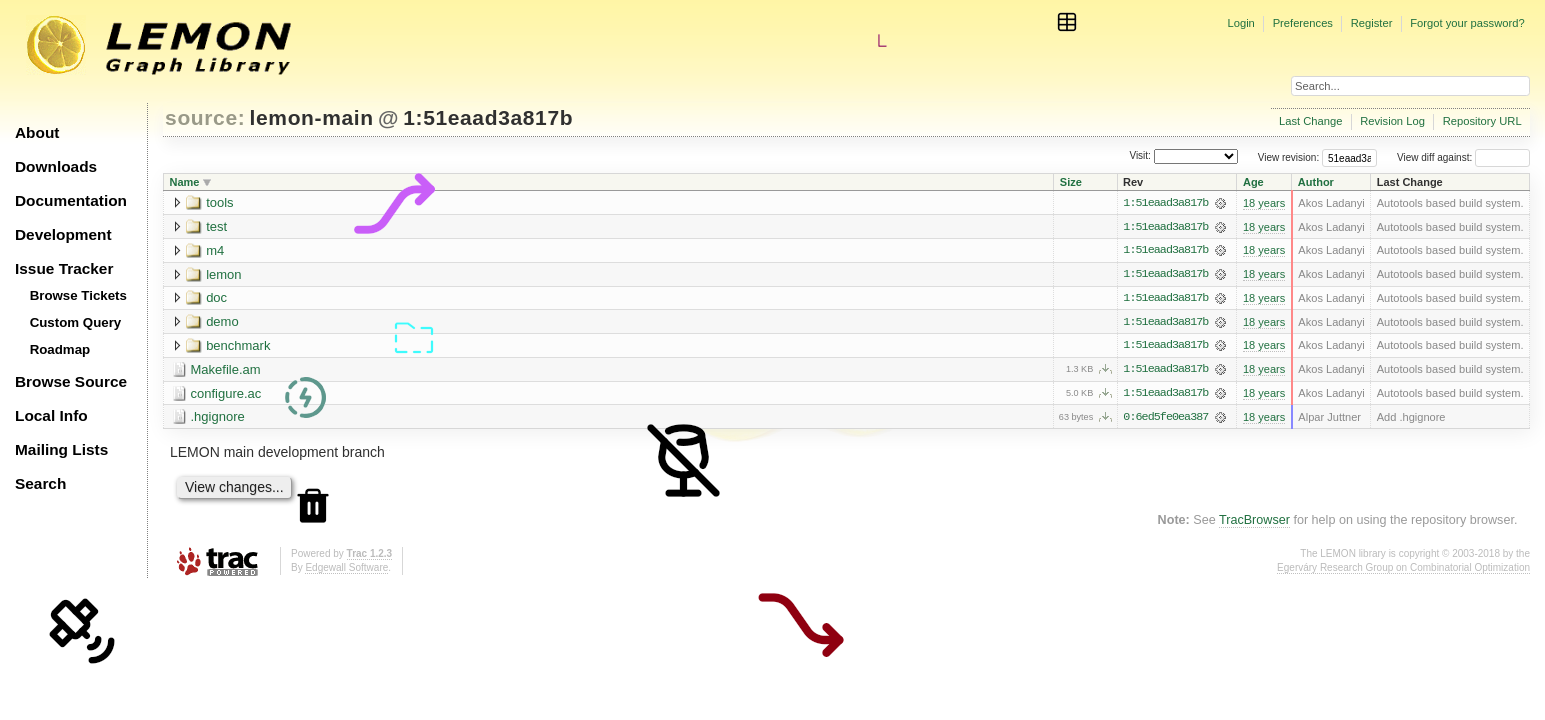 The width and height of the screenshot is (1545, 720). I want to click on indicates a label or item starting with the letter L, so click(882, 40).